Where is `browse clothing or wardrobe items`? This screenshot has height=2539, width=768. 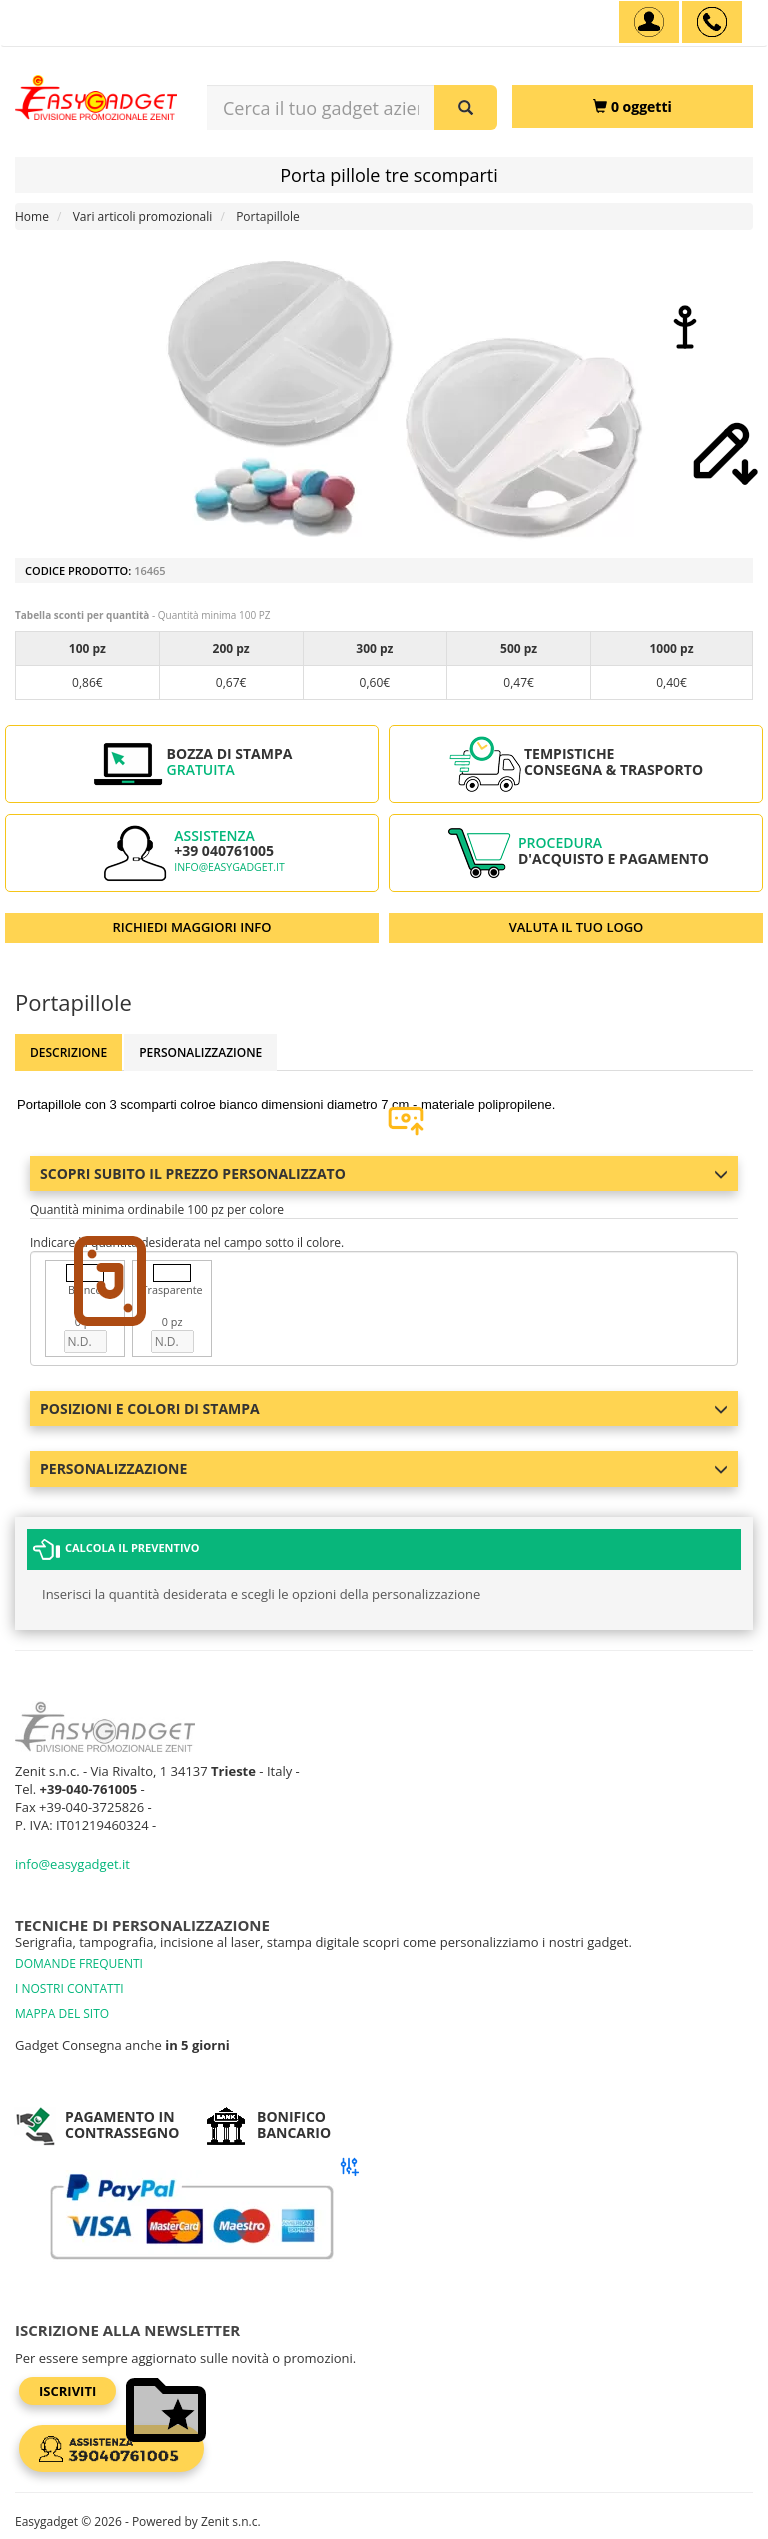 browse clothing or wardrobe items is located at coordinates (685, 327).